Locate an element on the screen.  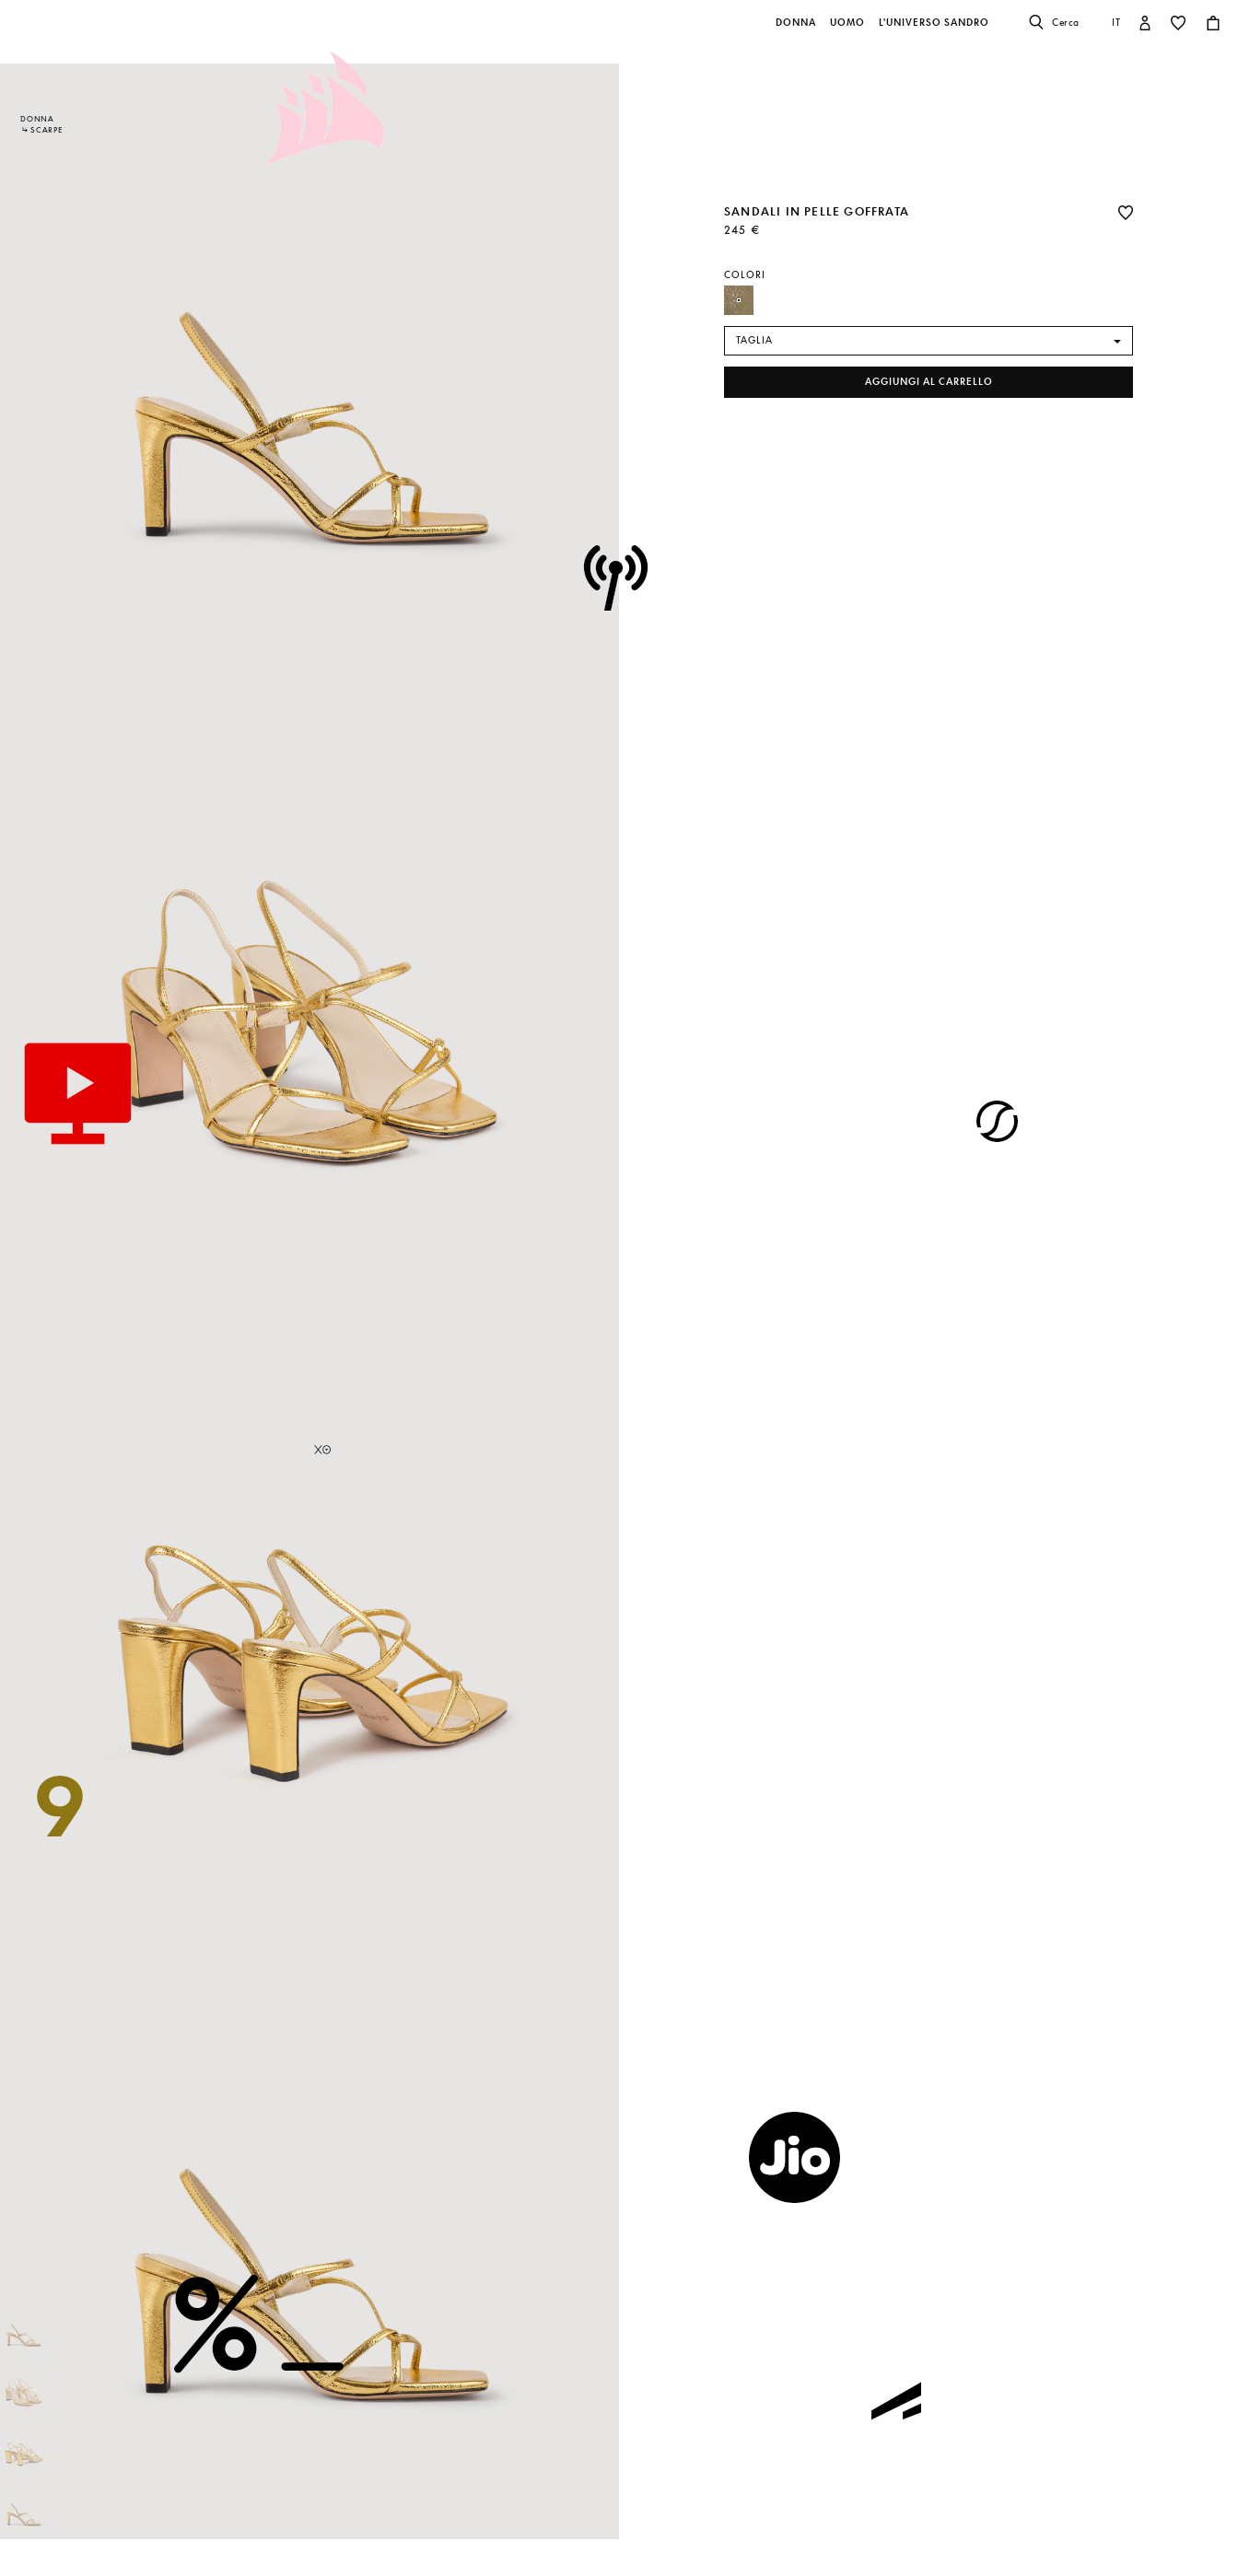
corsair brand or product identifier is located at coordinates (324, 108).